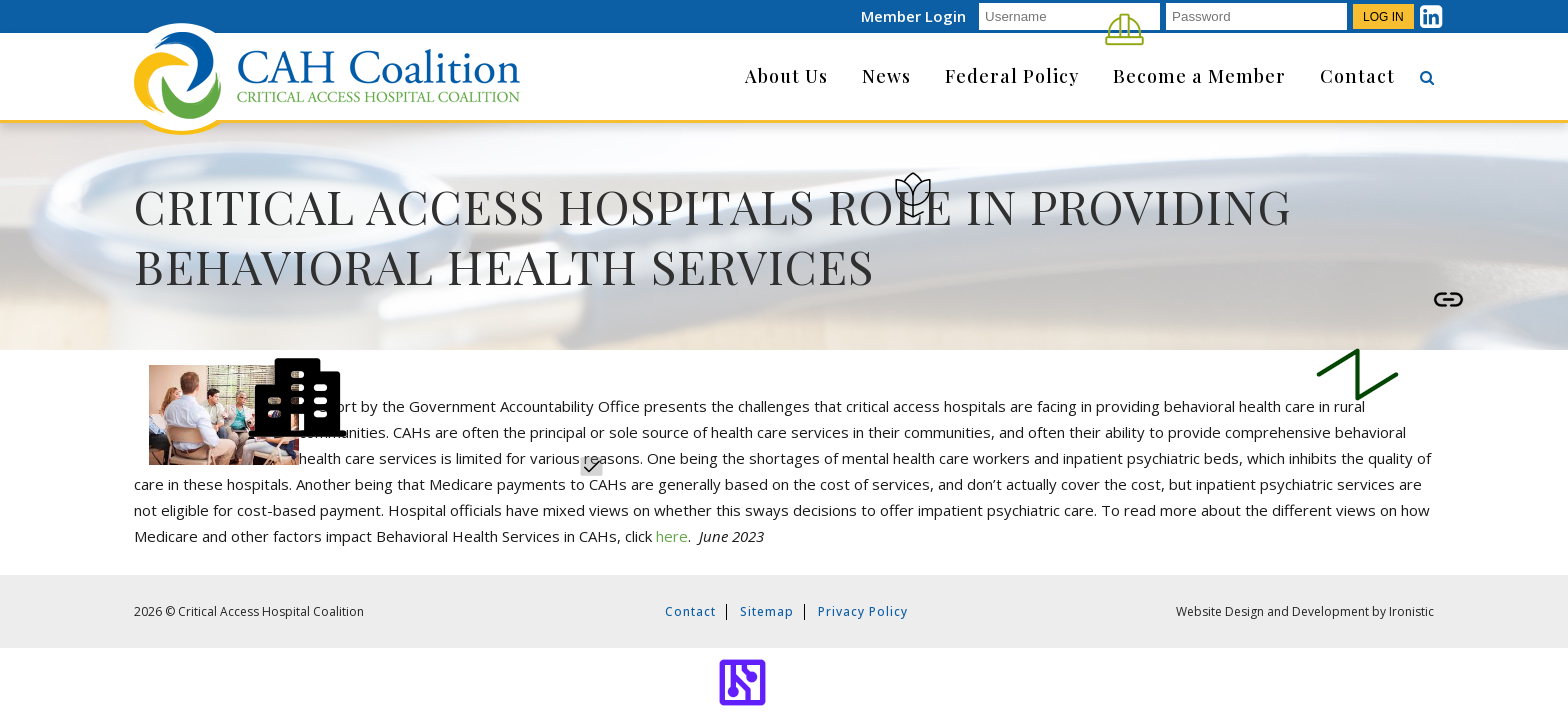  I want to click on view garden or plant-related content, so click(913, 195).